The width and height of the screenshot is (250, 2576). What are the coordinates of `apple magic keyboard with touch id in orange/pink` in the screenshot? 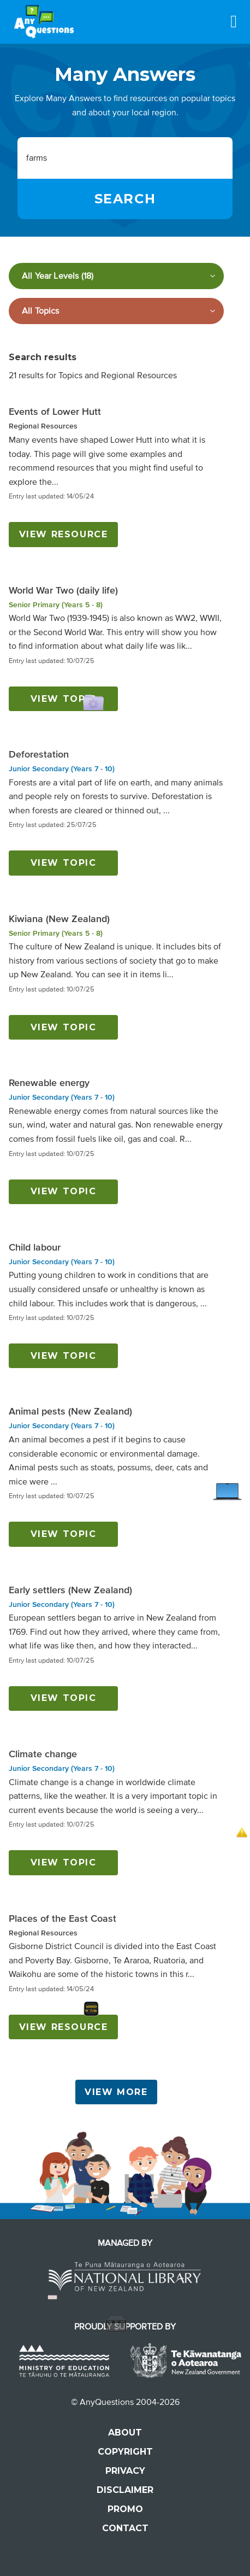 It's located at (154, 2197).